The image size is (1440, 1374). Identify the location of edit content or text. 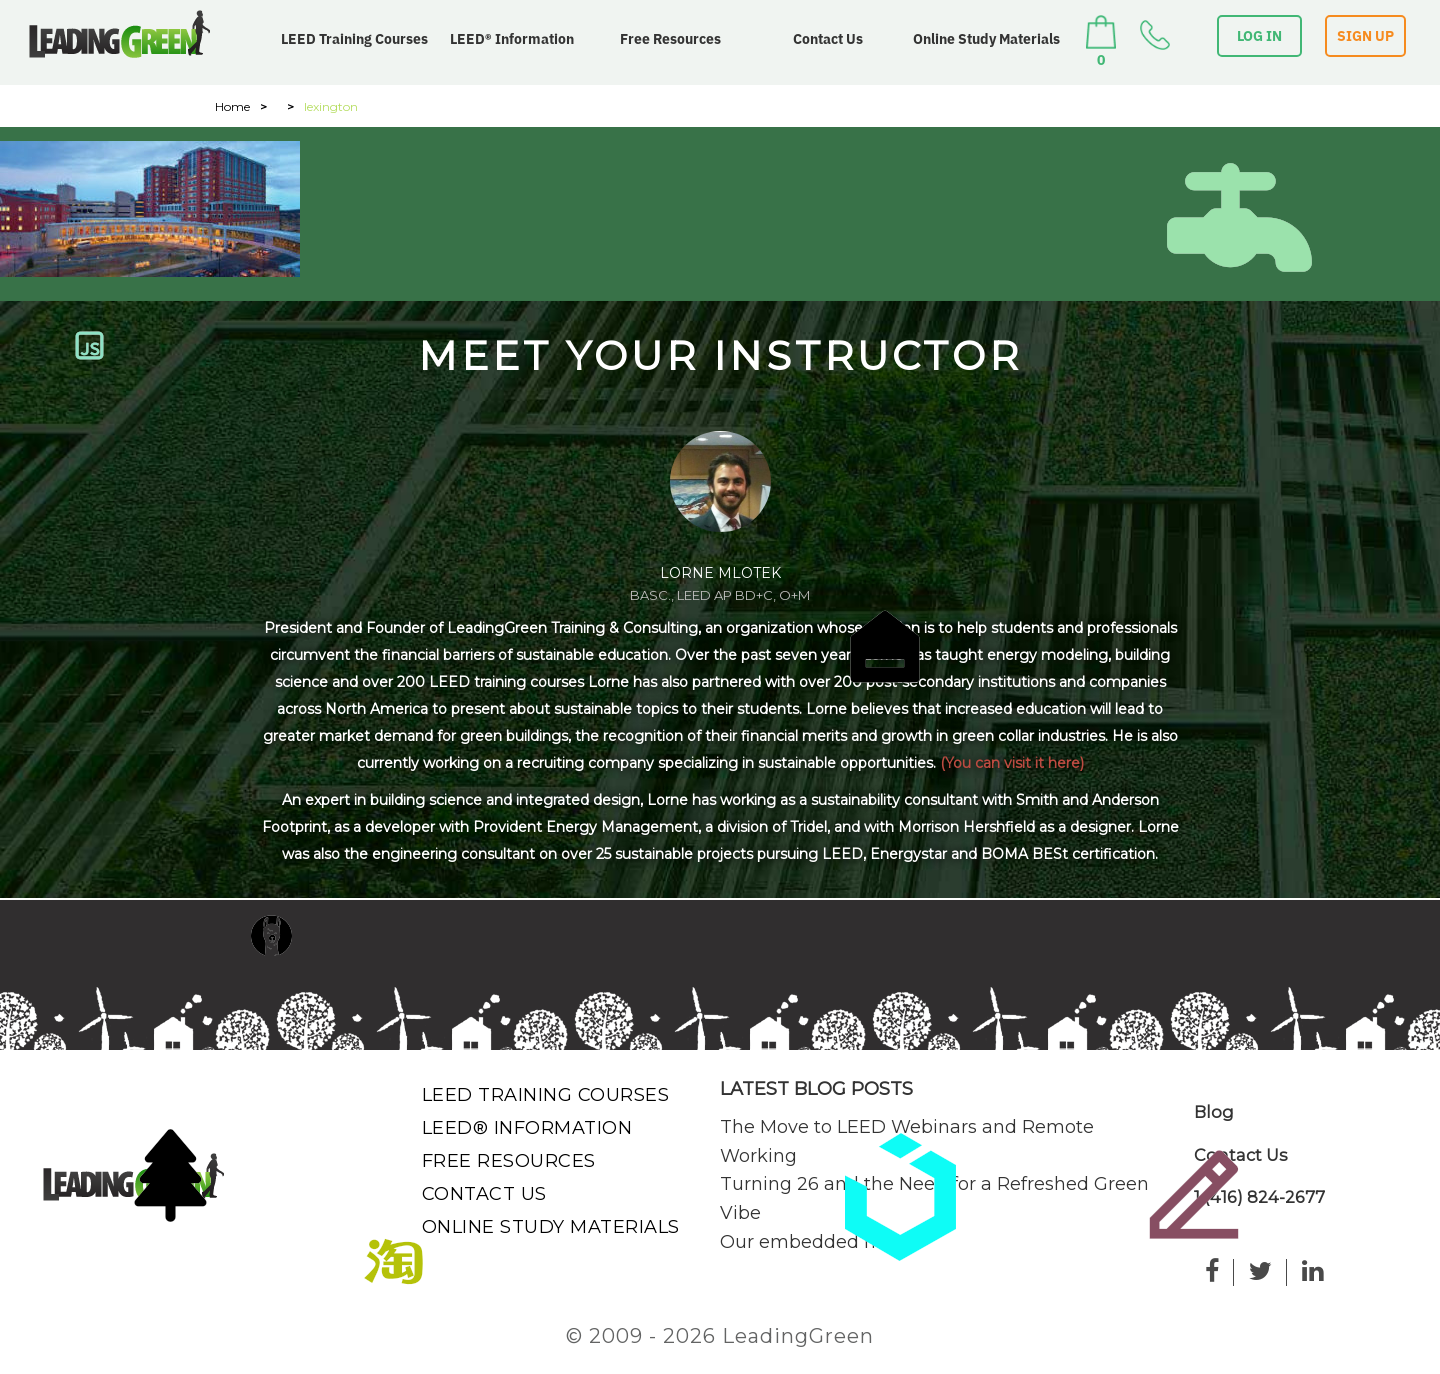
(1194, 1195).